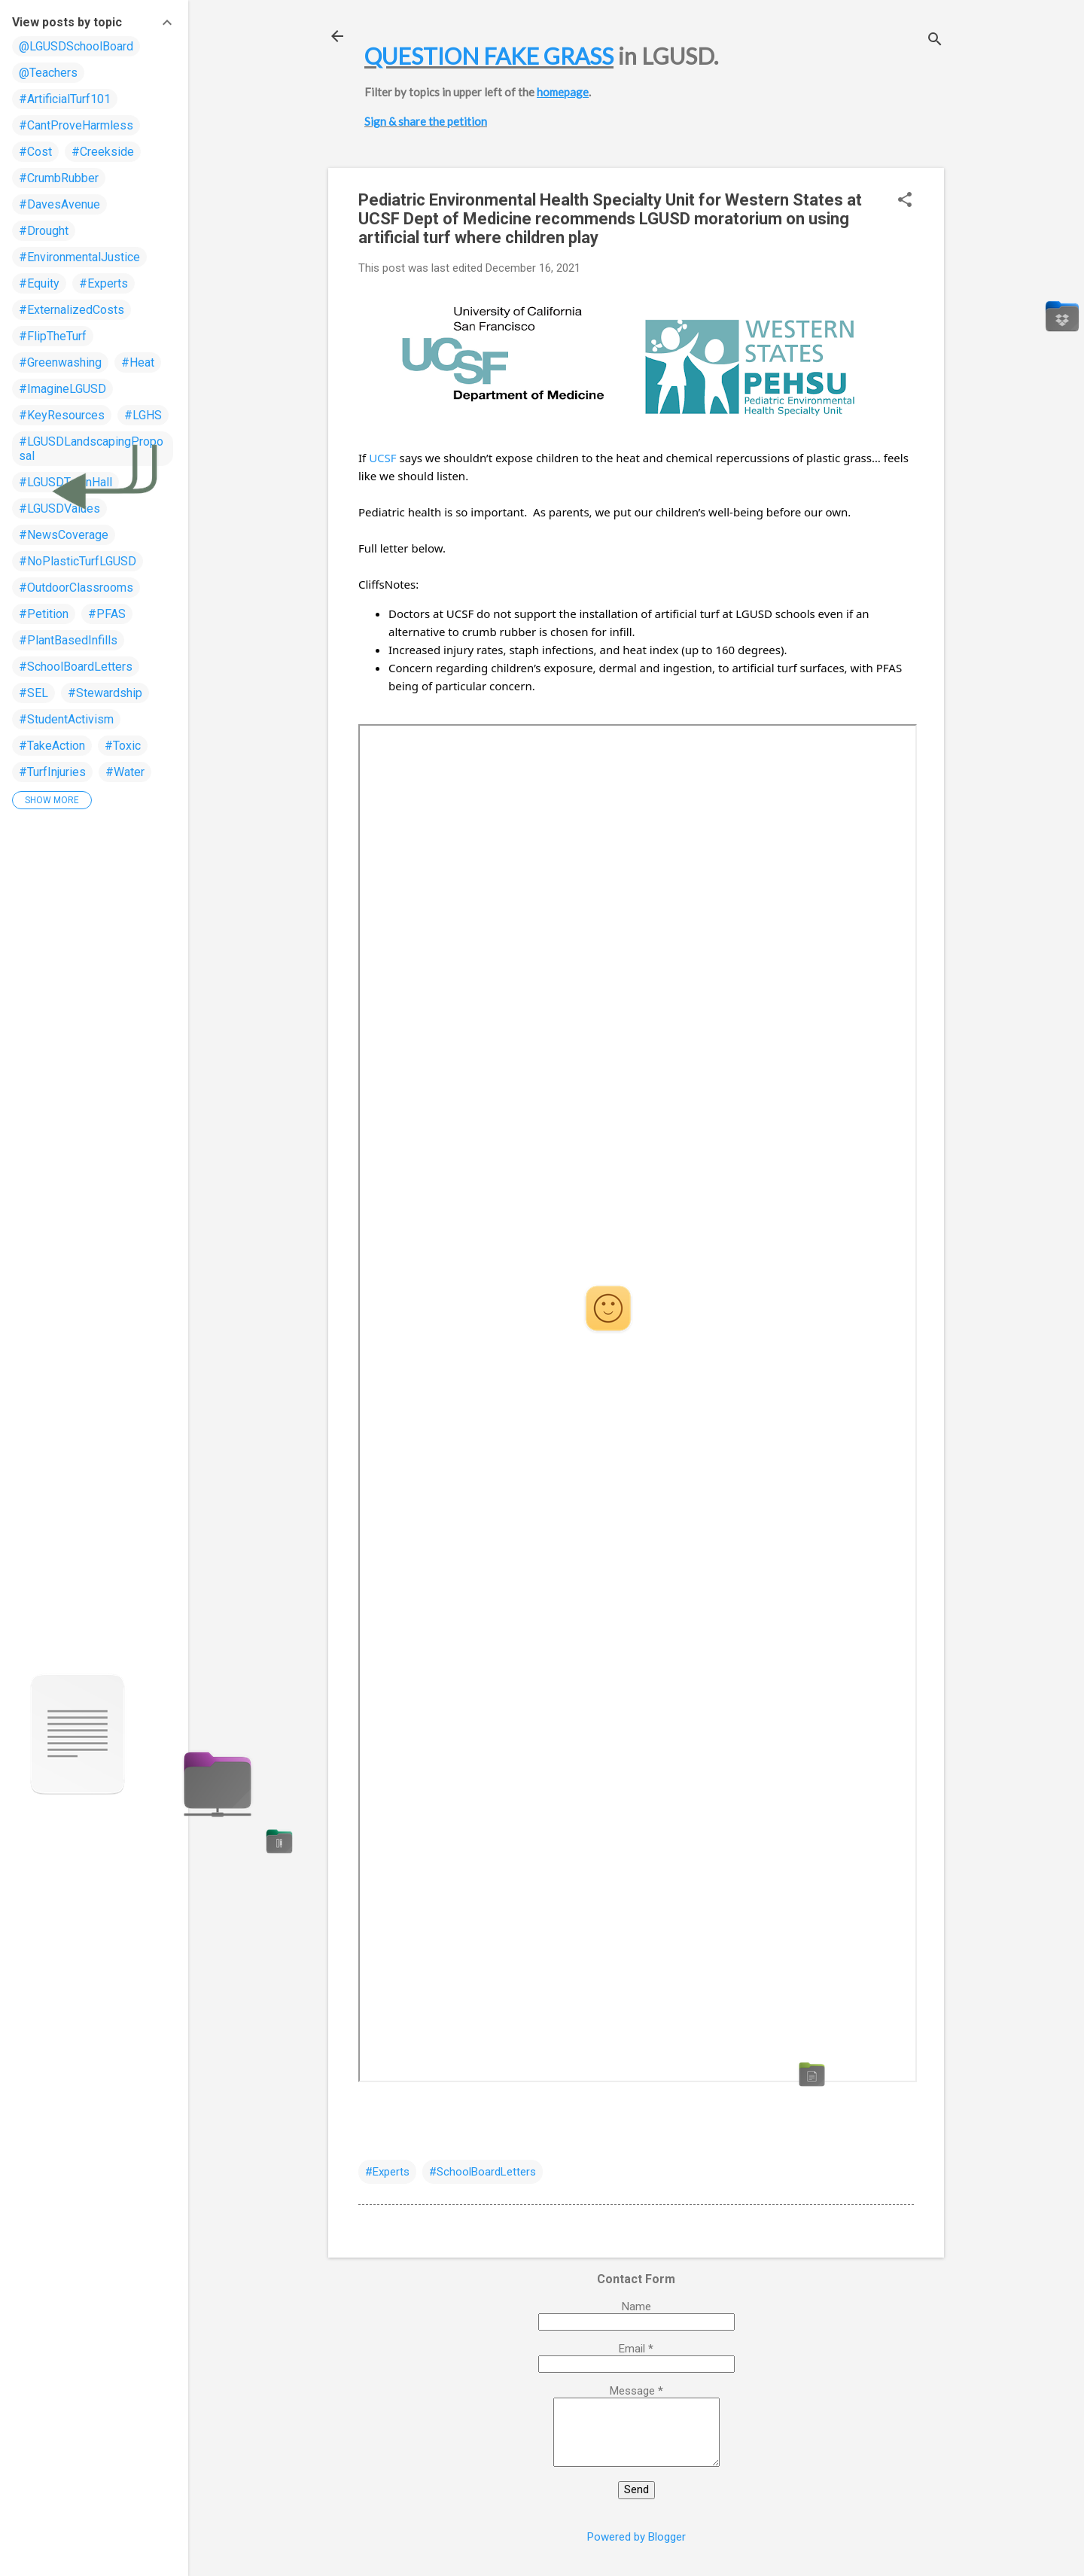 This screenshot has width=1084, height=2576. I want to click on access files stored on a remote server, so click(218, 1783).